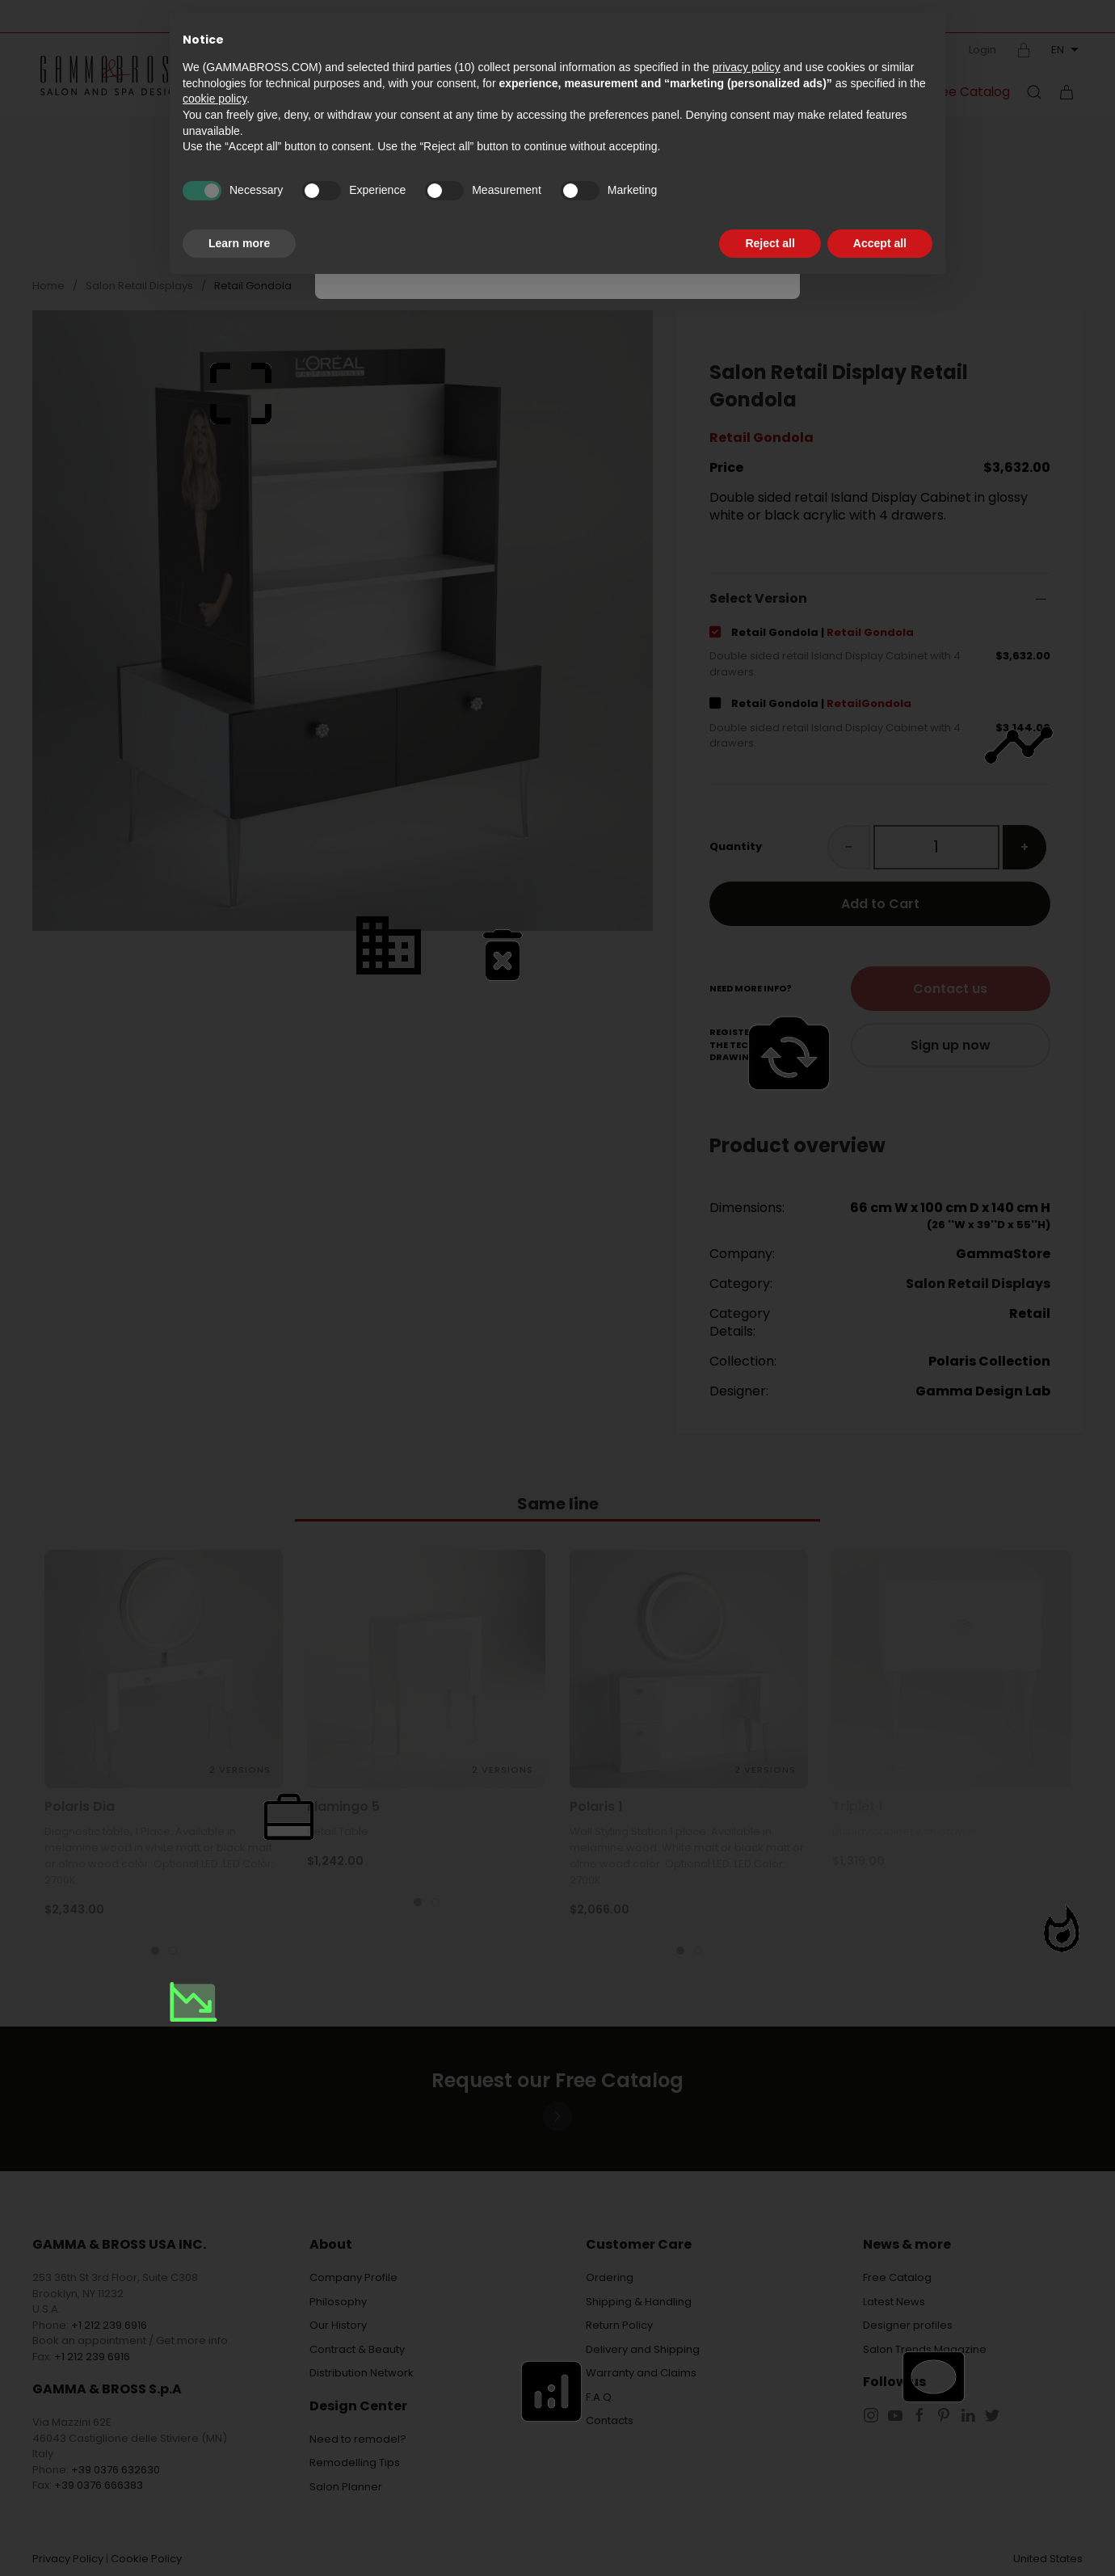 The height and width of the screenshot is (2576, 1115). What do you see at coordinates (503, 955) in the screenshot?
I see `permanently delete an item` at bounding box center [503, 955].